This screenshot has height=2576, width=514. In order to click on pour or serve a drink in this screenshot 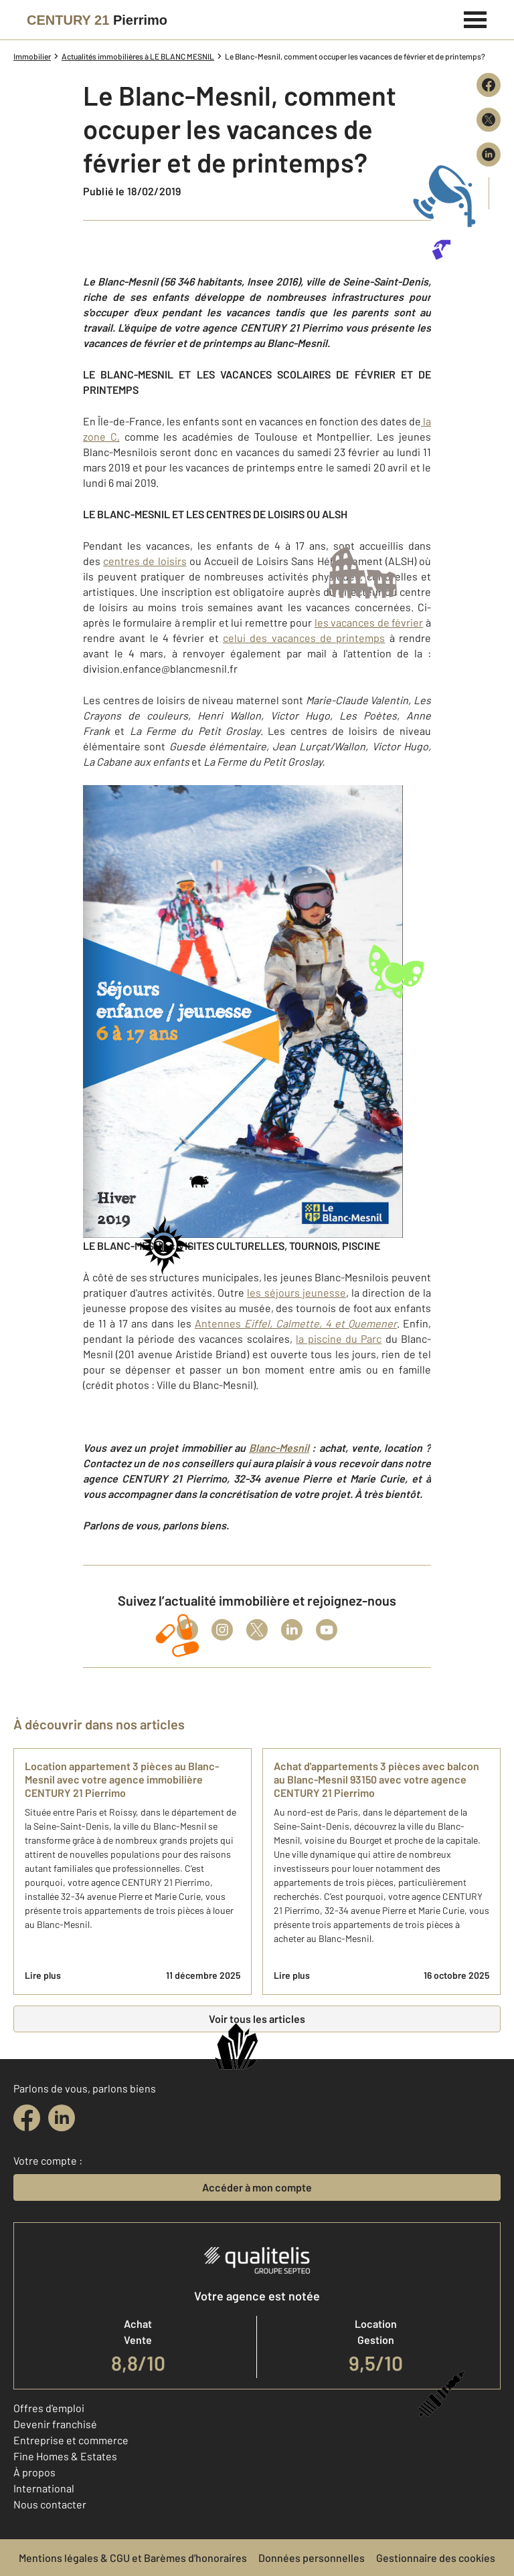, I will do `click(444, 196)`.